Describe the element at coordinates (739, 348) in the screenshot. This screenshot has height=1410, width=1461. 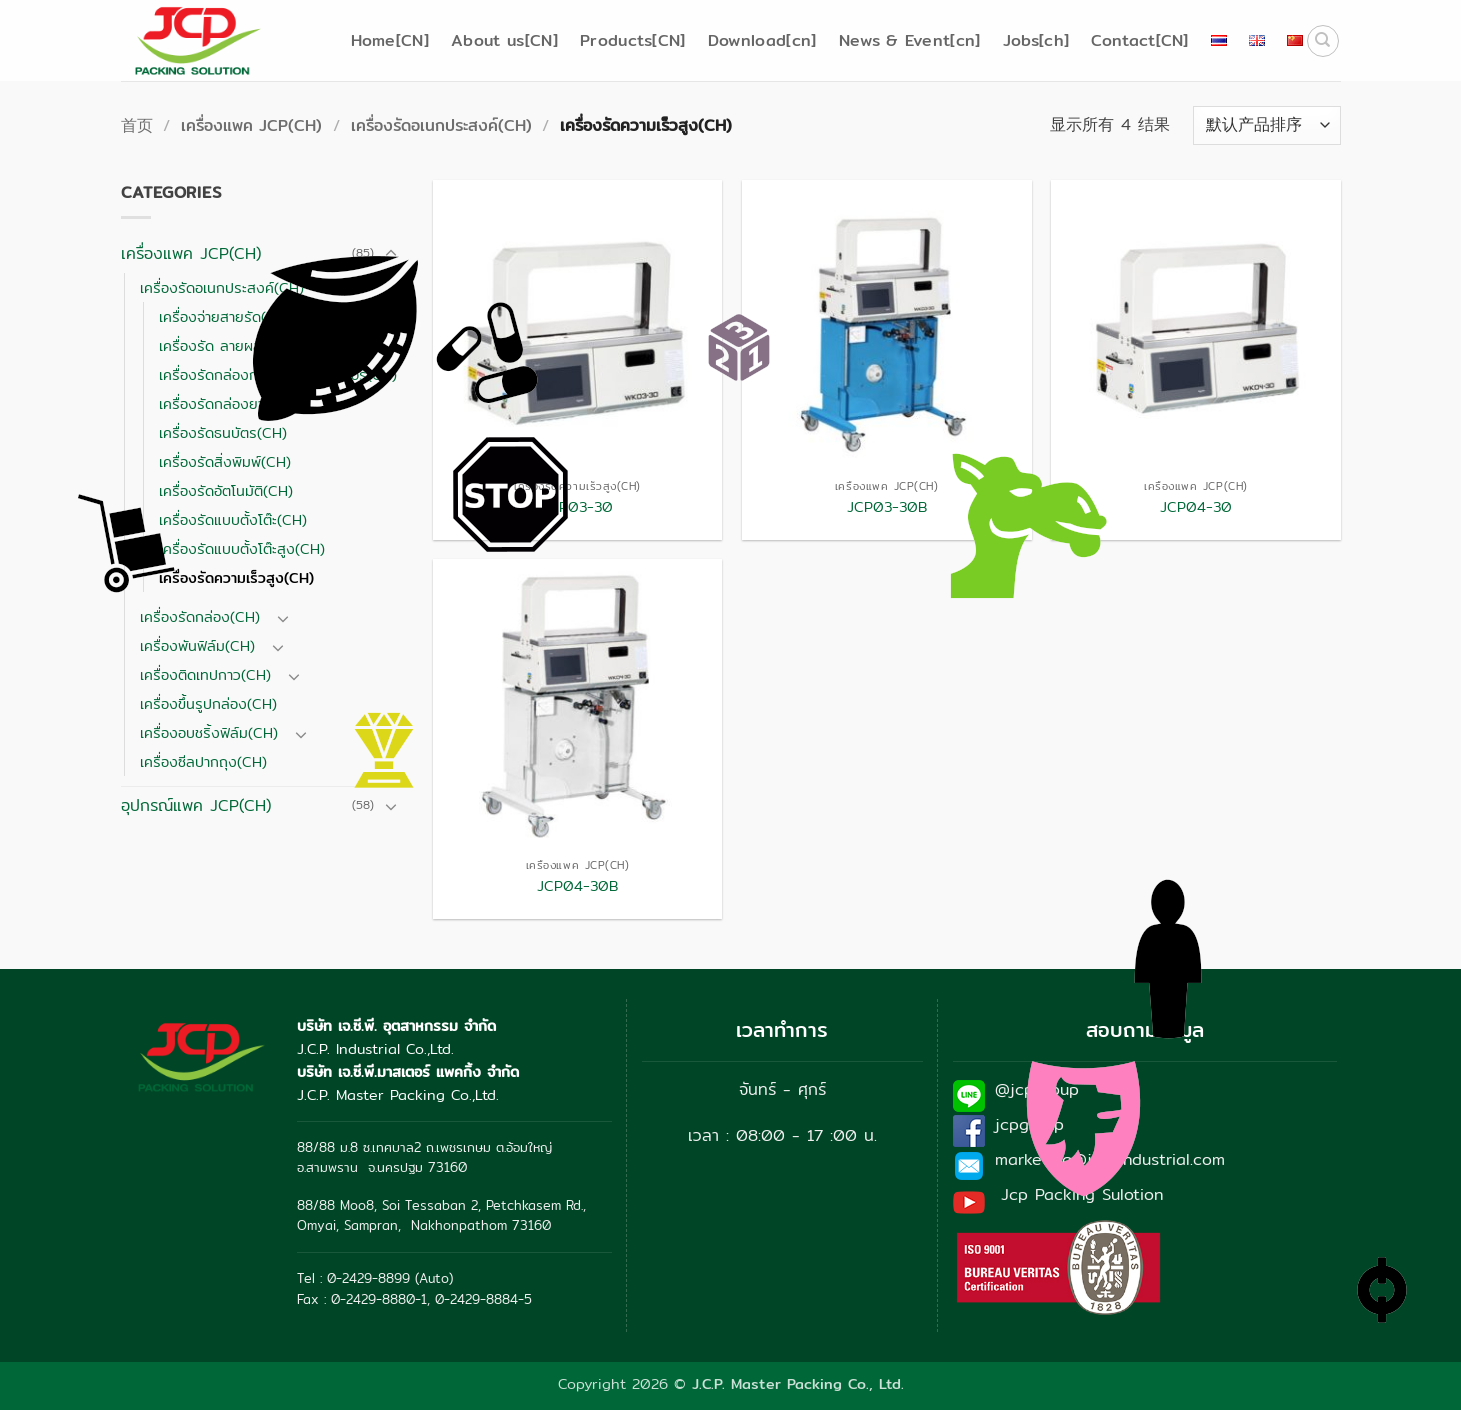
I see `roll dice or randomize selection` at that location.